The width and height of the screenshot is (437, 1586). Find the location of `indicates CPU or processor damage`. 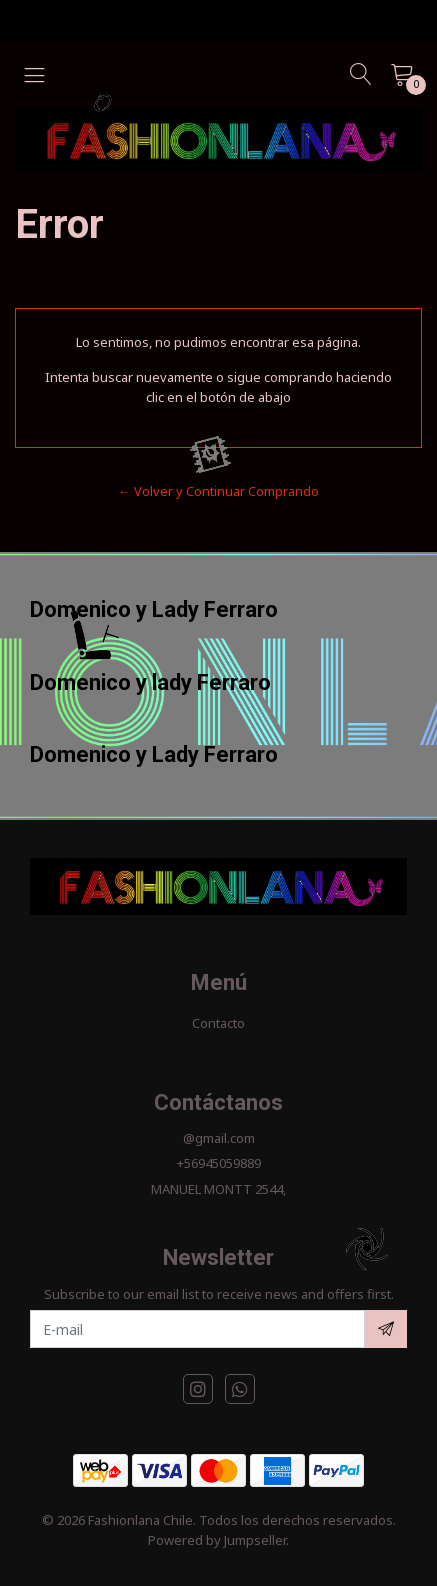

indicates CPU or processor damage is located at coordinates (210, 454).